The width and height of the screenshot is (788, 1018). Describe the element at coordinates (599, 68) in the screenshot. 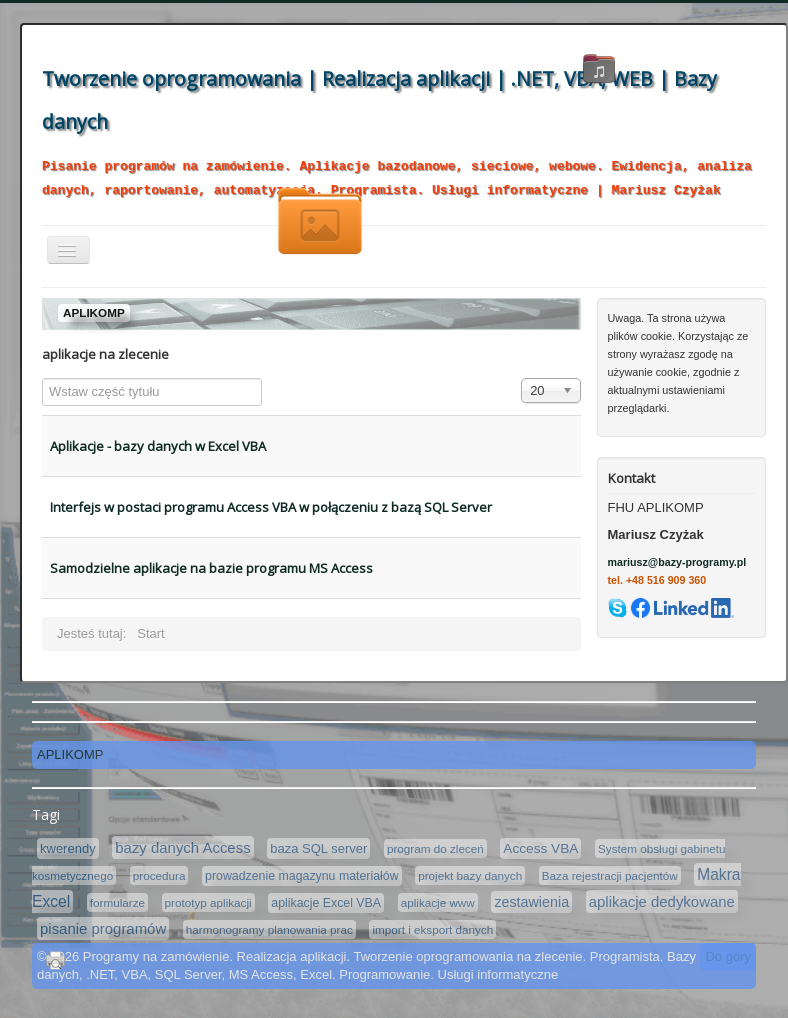

I see `open your music folder` at that location.